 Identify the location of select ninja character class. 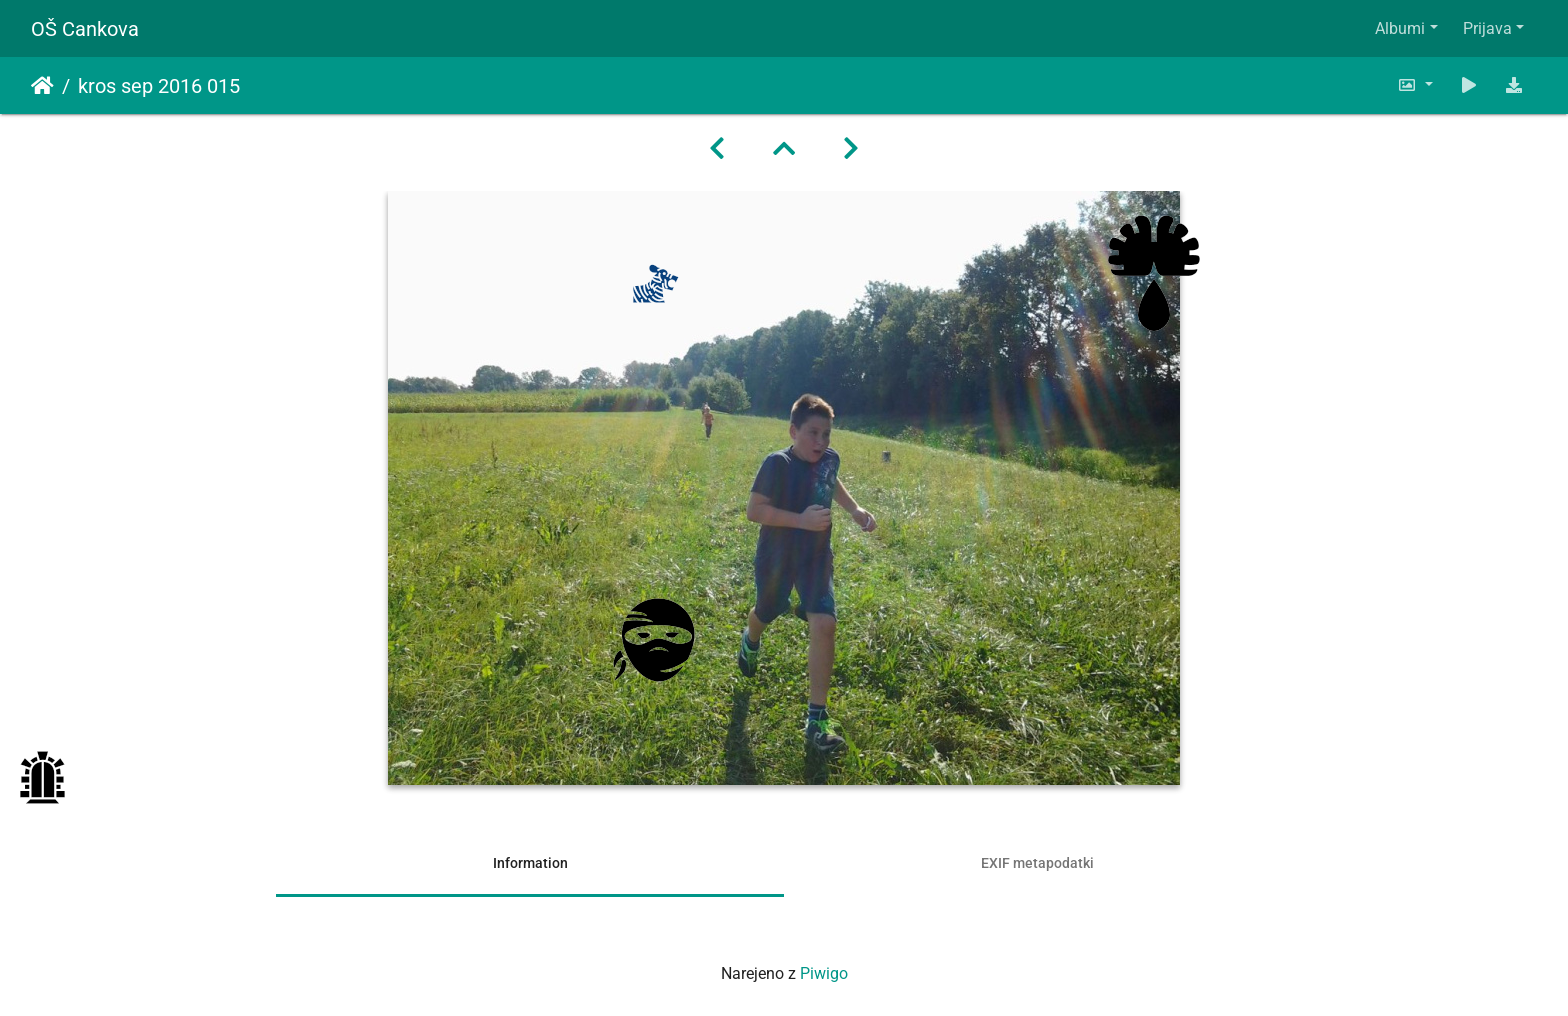
(654, 640).